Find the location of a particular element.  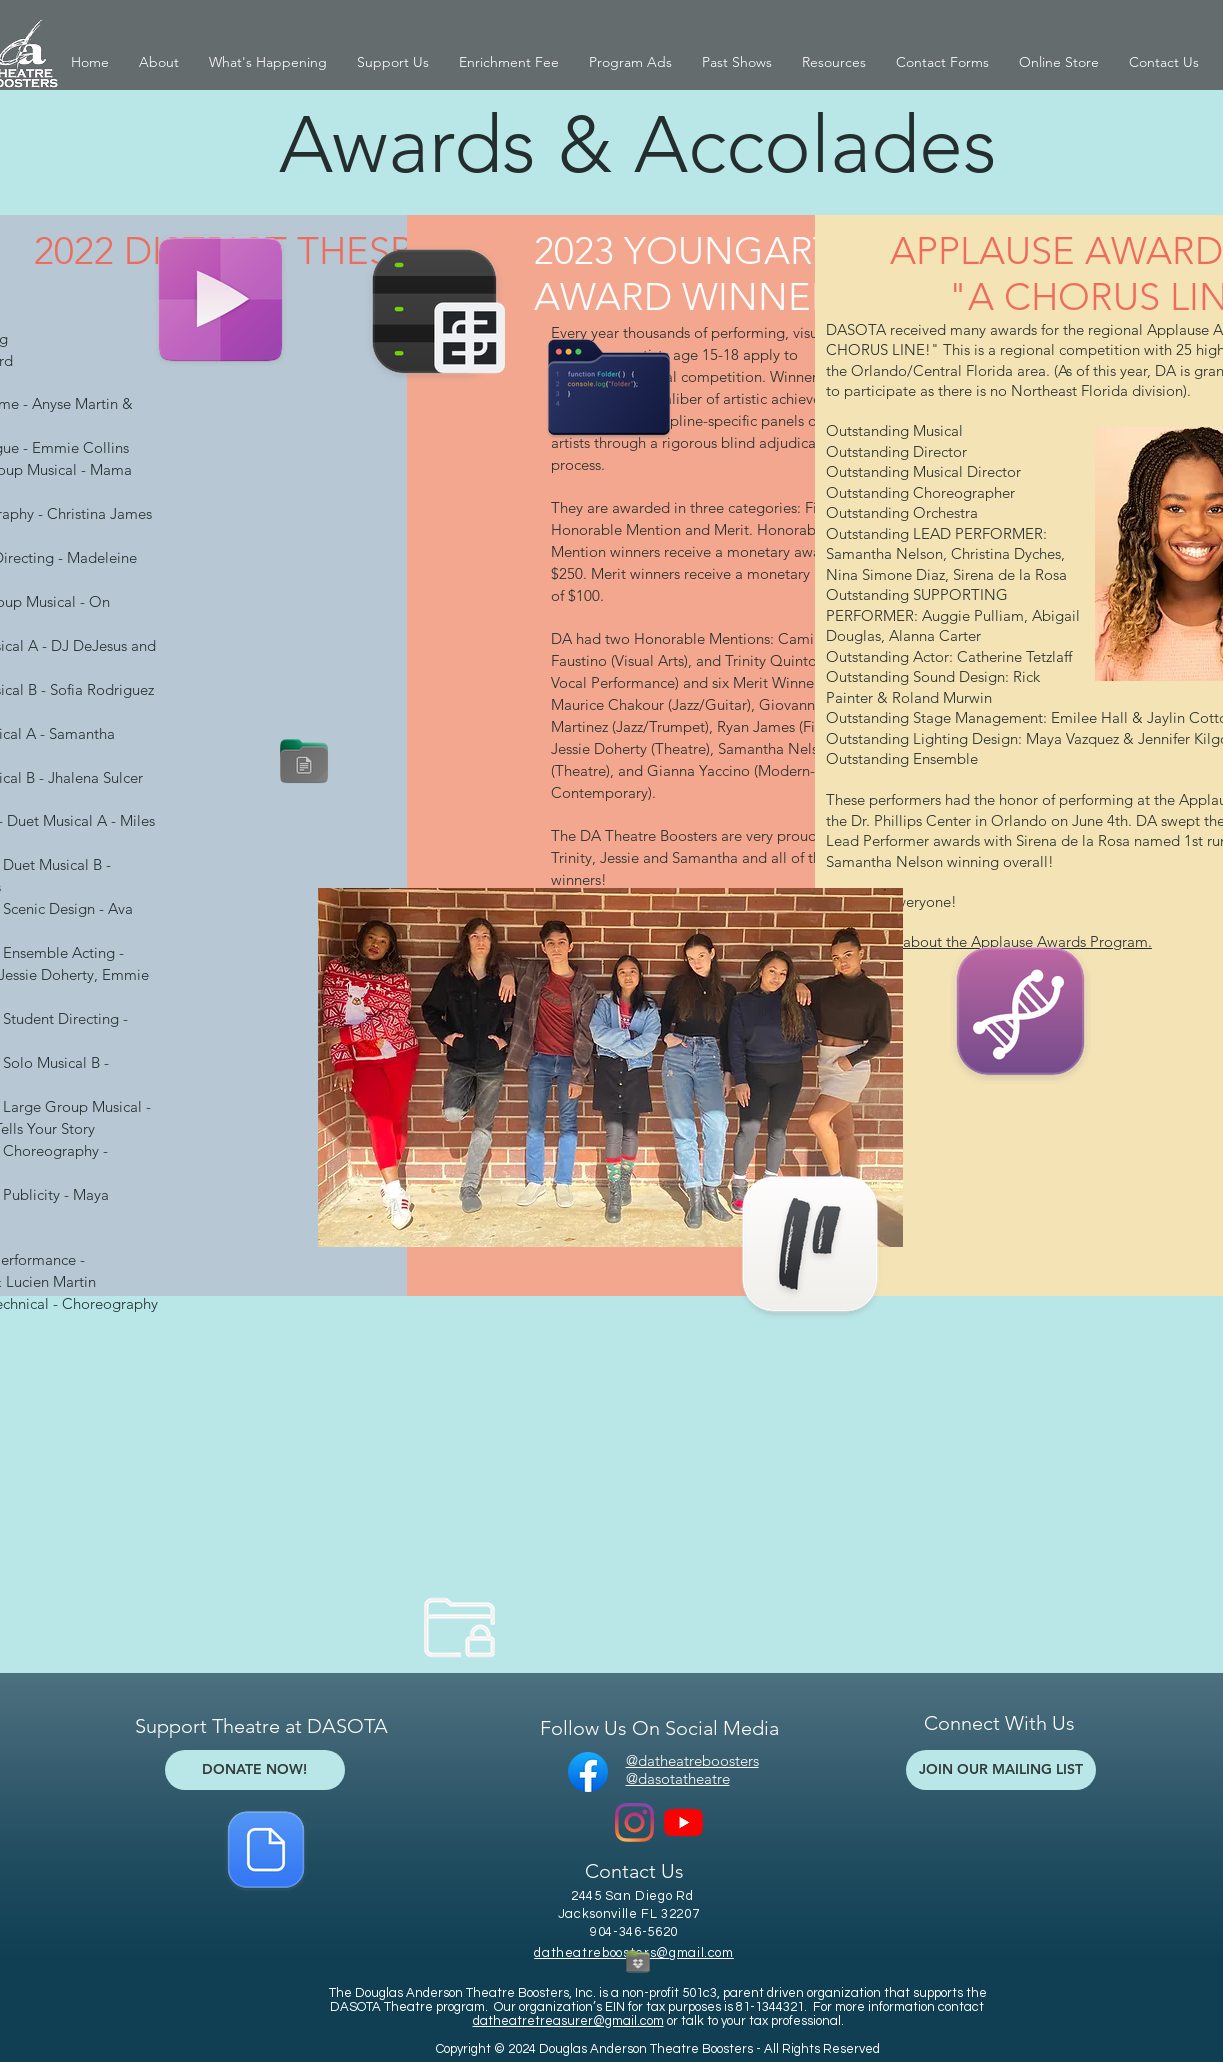

open programming projects folder is located at coordinates (608, 390).